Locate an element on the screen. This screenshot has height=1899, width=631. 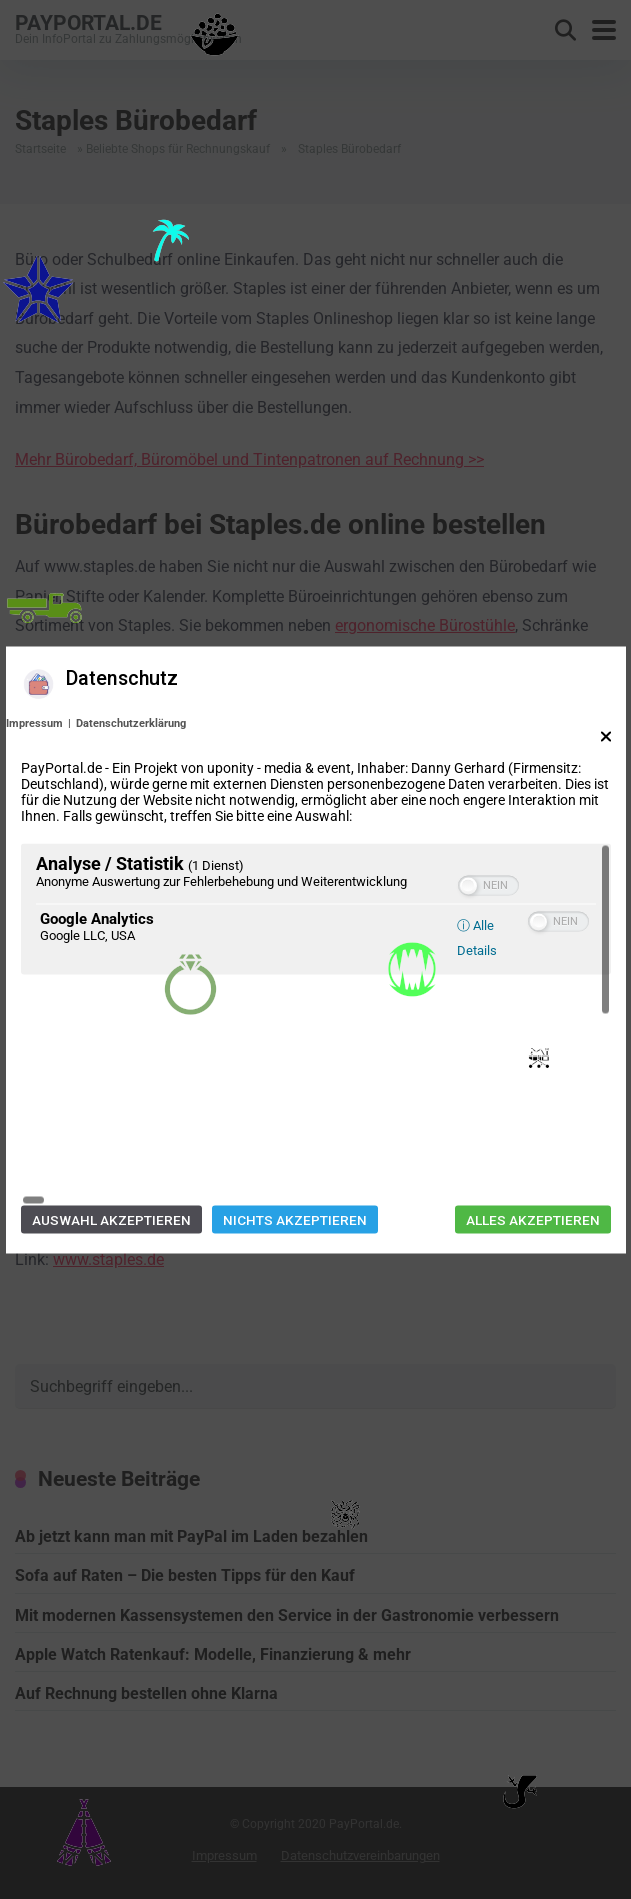
access camping or outdoor activity features is located at coordinates (84, 1833).